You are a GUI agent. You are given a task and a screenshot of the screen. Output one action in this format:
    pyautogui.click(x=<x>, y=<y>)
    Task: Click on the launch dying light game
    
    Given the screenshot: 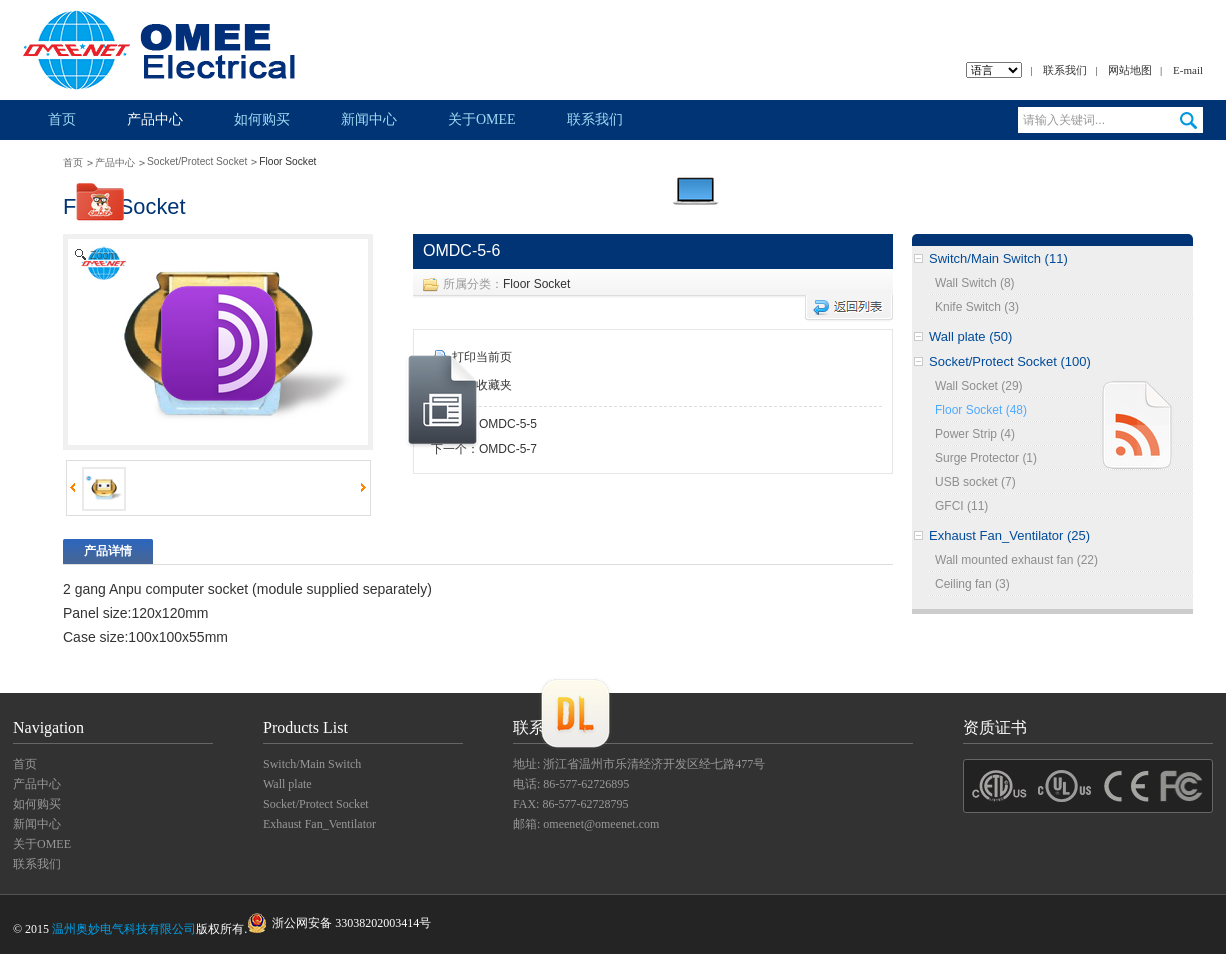 What is the action you would take?
    pyautogui.click(x=575, y=713)
    